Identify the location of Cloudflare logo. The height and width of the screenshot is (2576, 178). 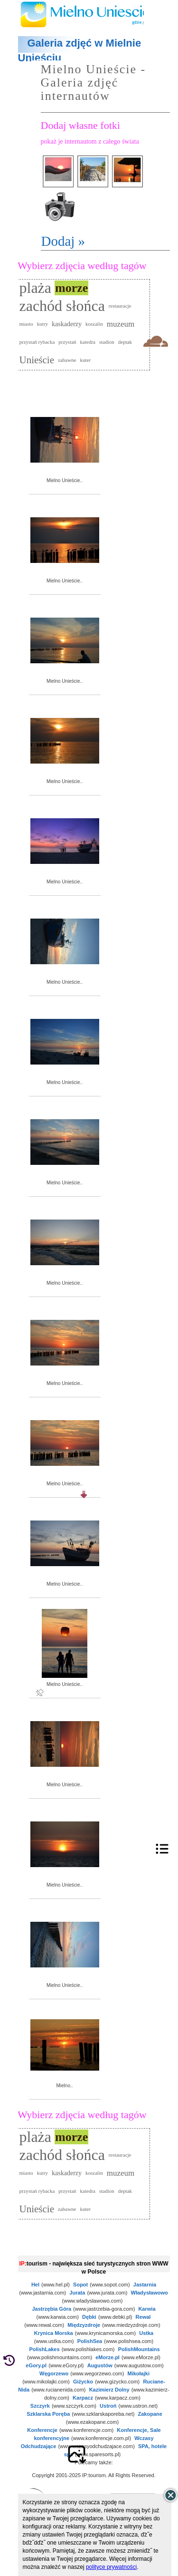
(156, 342).